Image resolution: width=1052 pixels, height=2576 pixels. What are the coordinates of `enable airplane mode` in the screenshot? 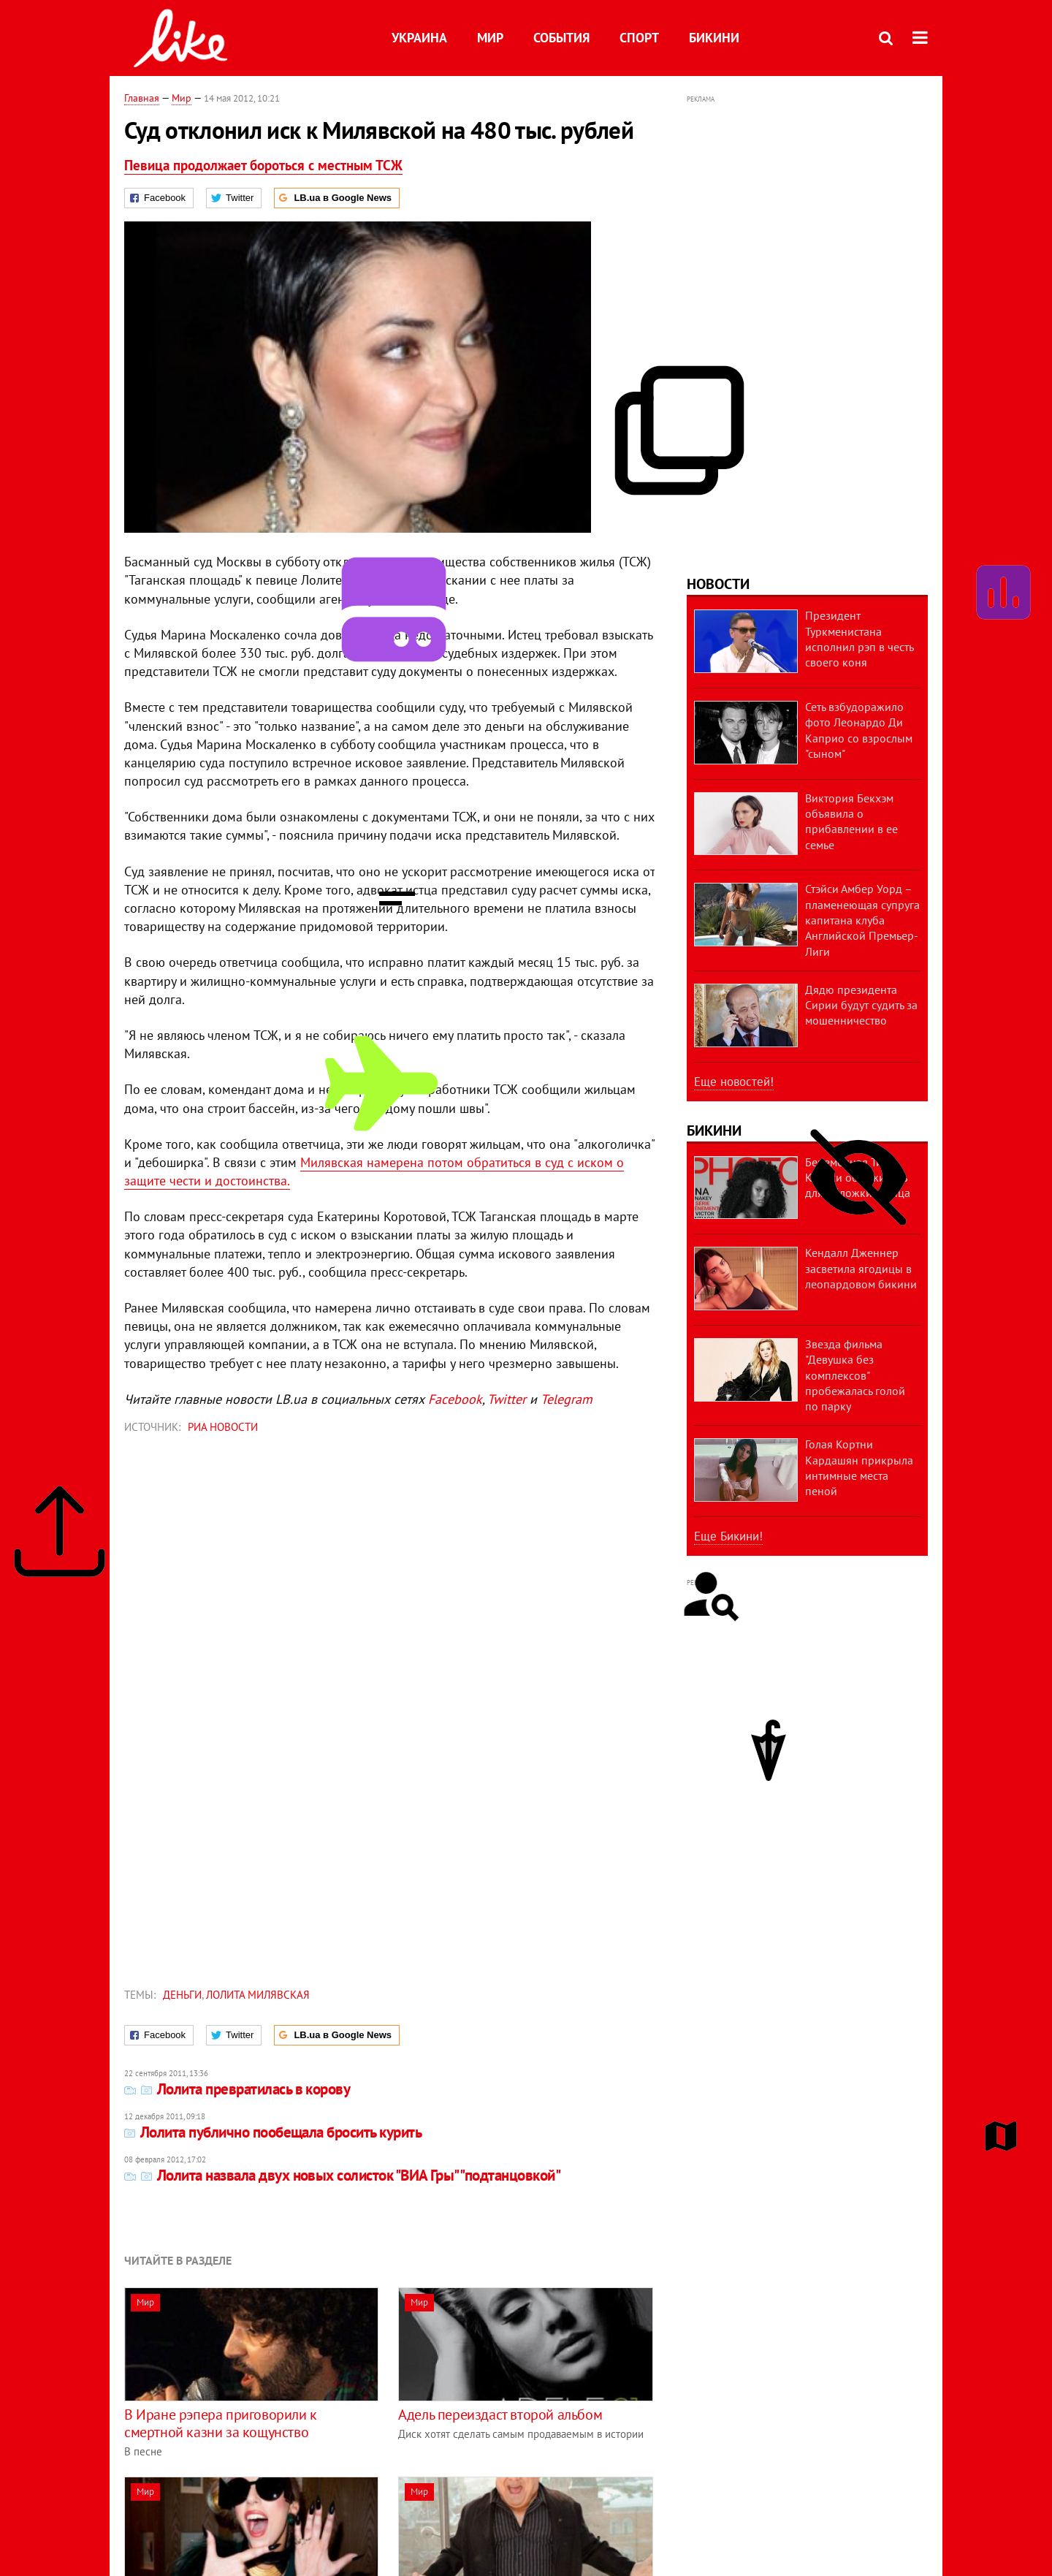 It's located at (381, 1083).